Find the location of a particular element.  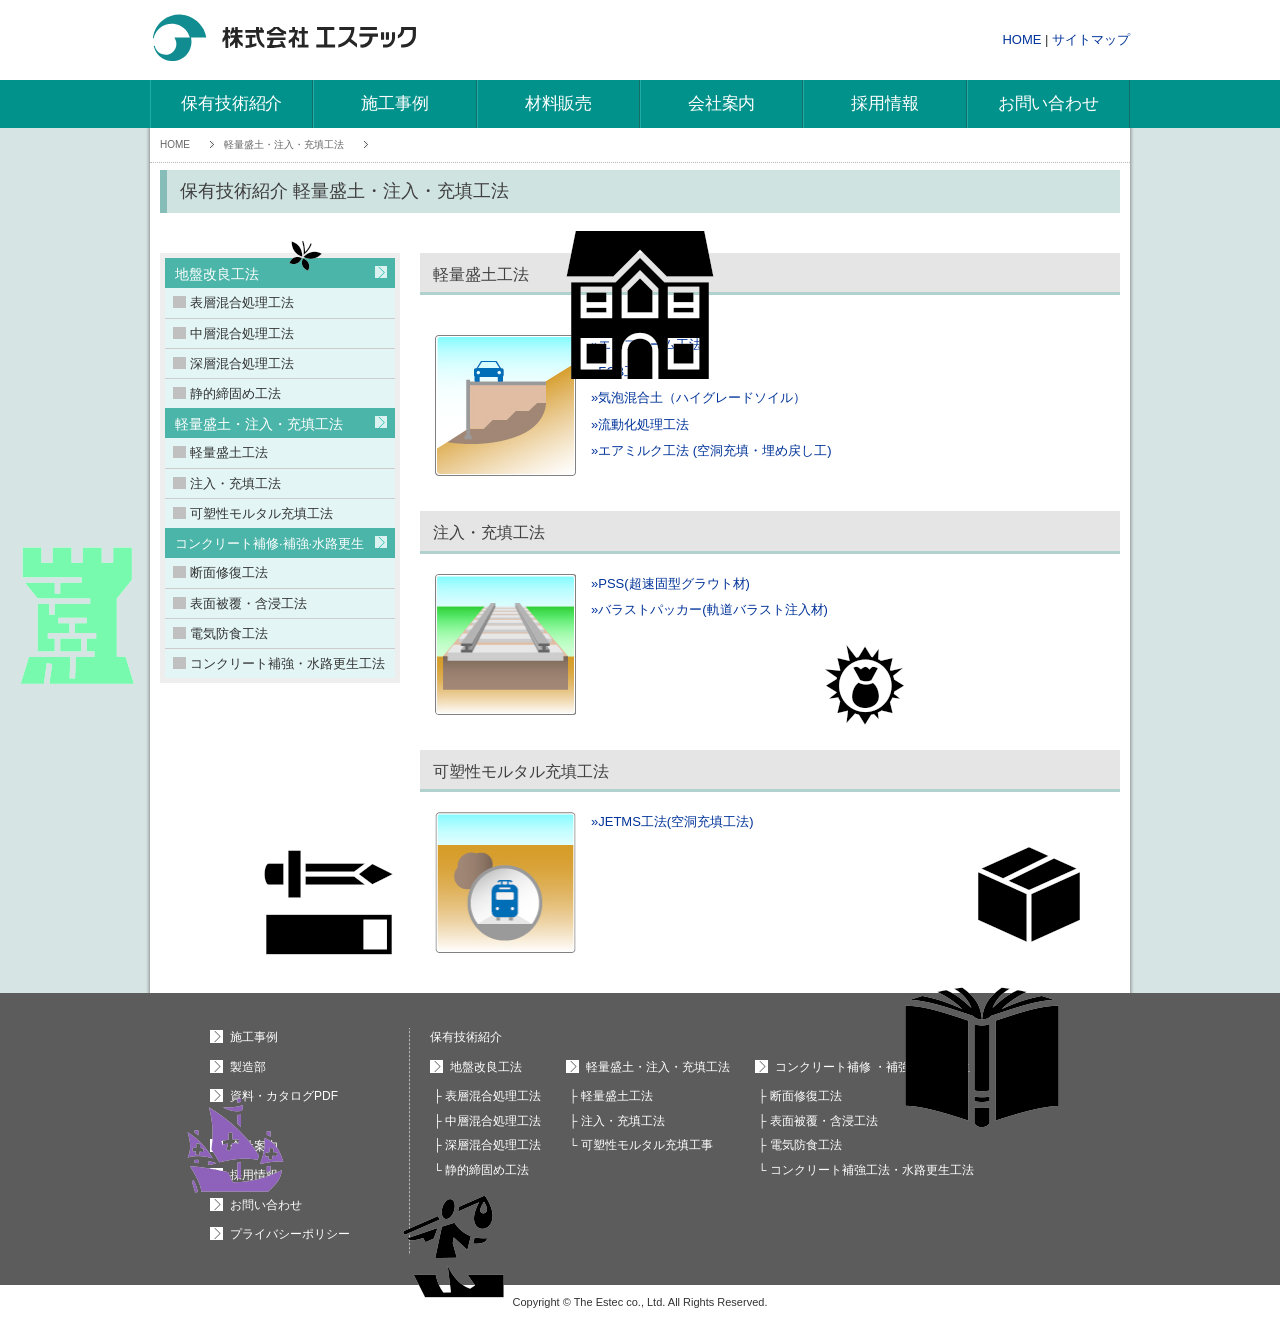

view your in-game currency or coins is located at coordinates (864, 684).